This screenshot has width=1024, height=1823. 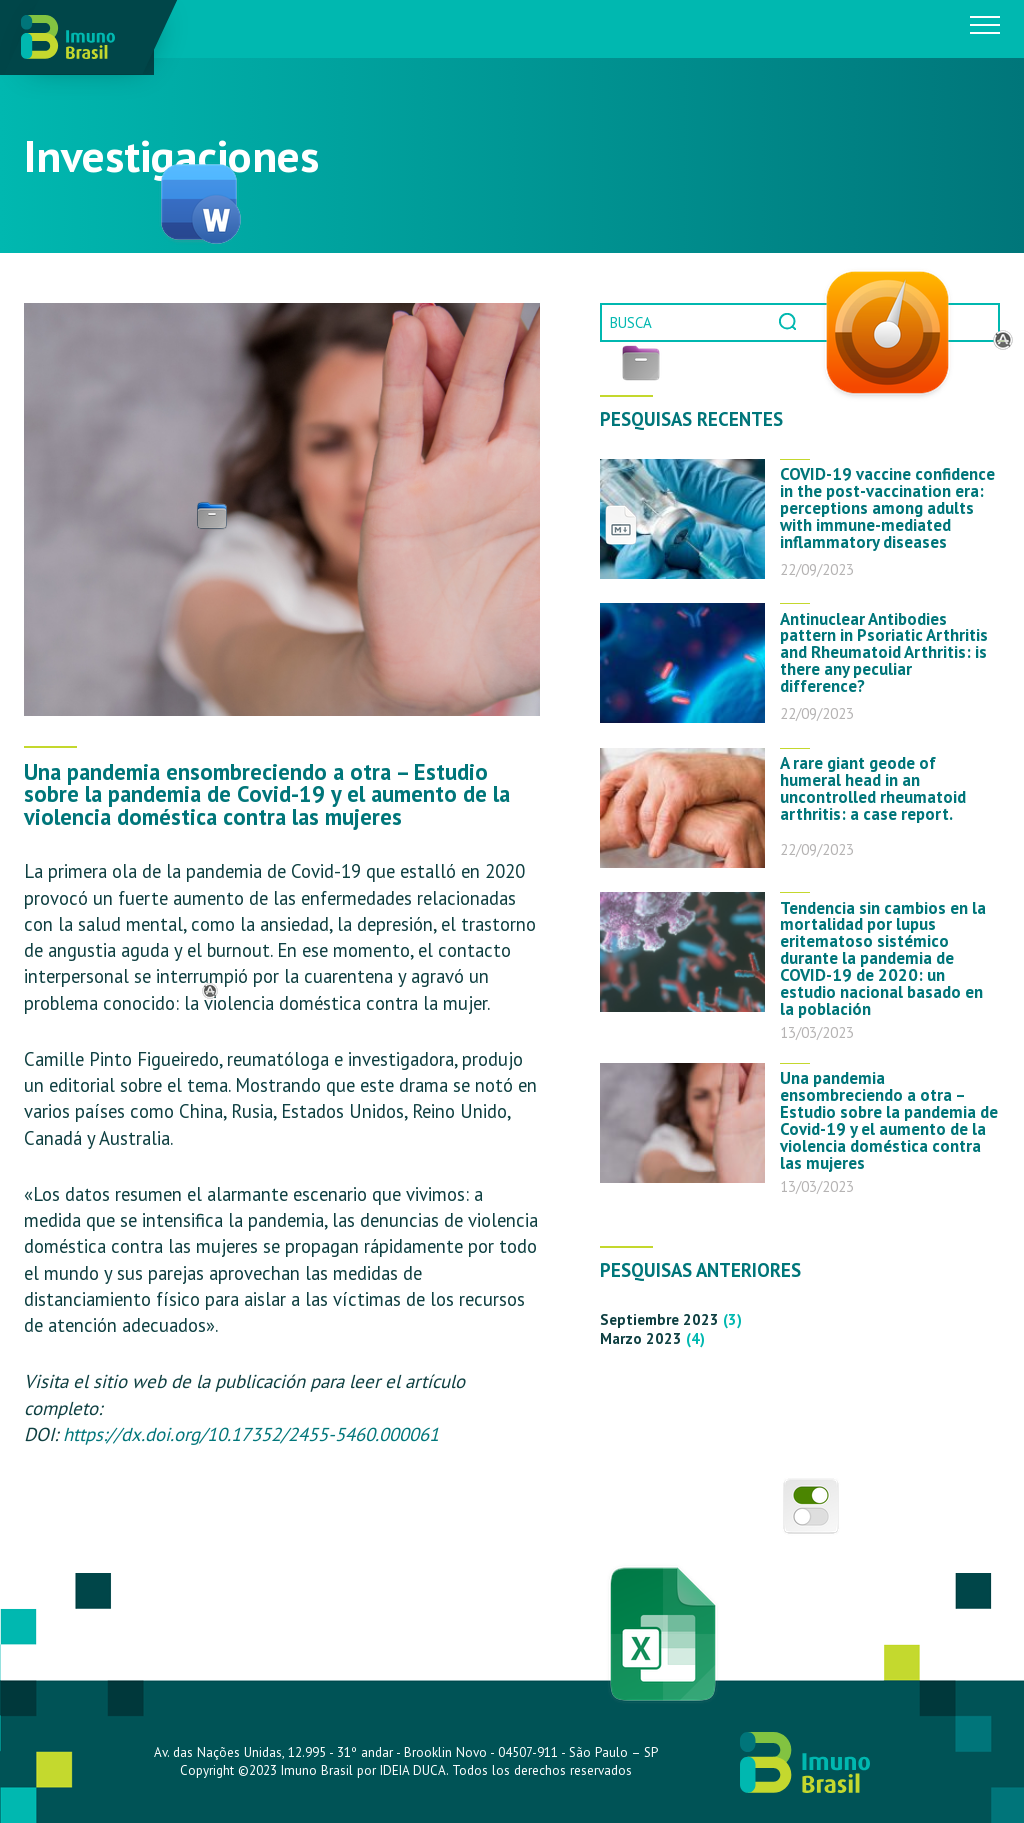 What do you see at coordinates (811, 1506) in the screenshot?
I see `open unity tweak tool settings` at bounding box center [811, 1506].